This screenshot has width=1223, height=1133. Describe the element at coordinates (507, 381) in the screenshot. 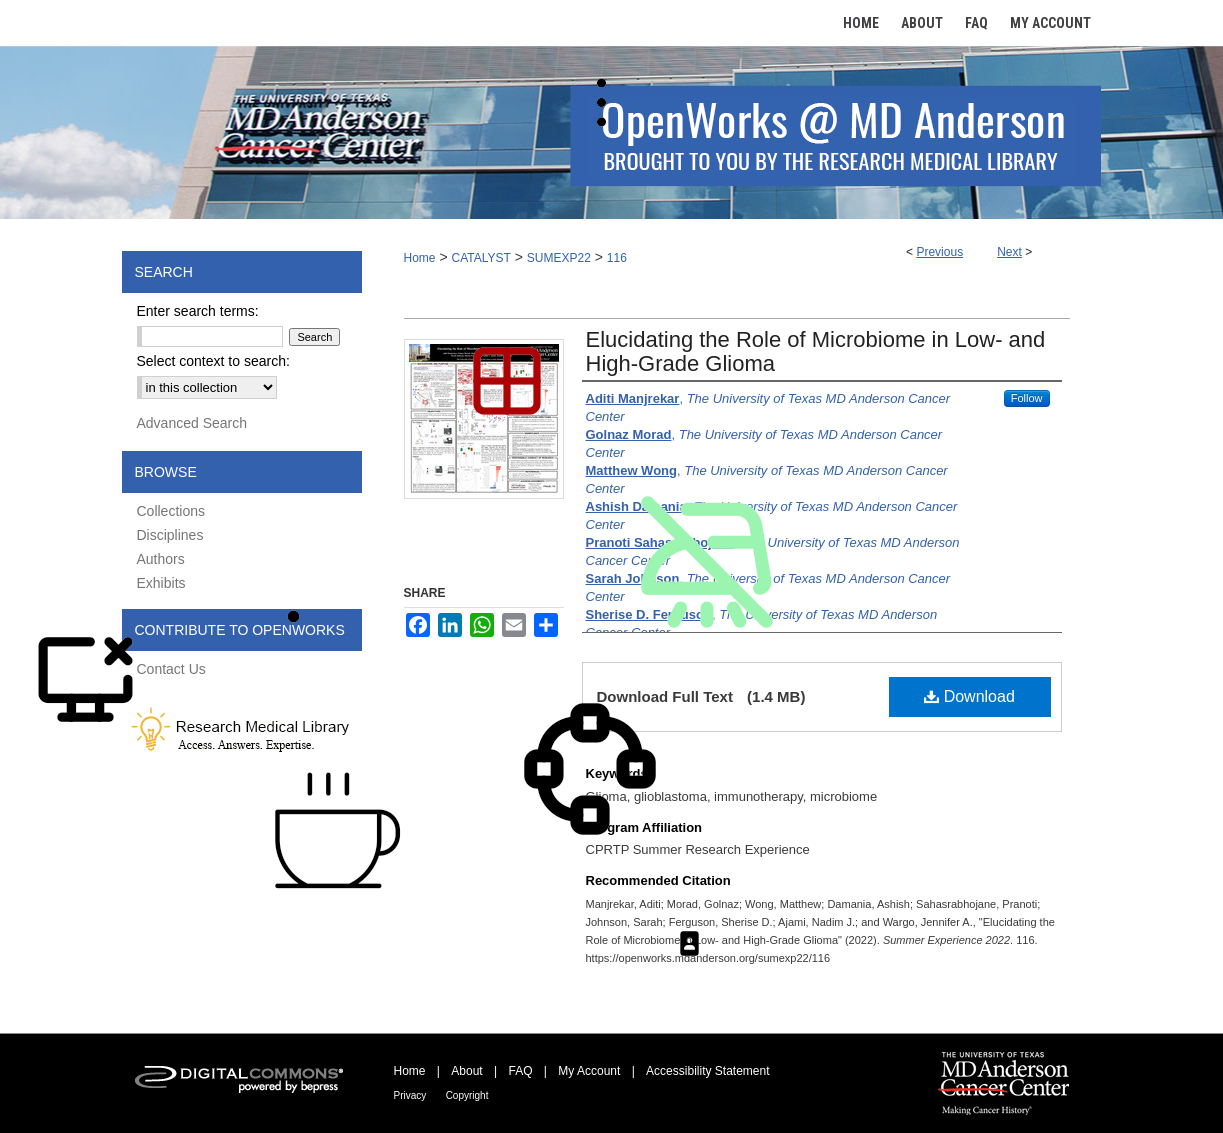

I see `apply borders to all cells in a table or grid` at that location.